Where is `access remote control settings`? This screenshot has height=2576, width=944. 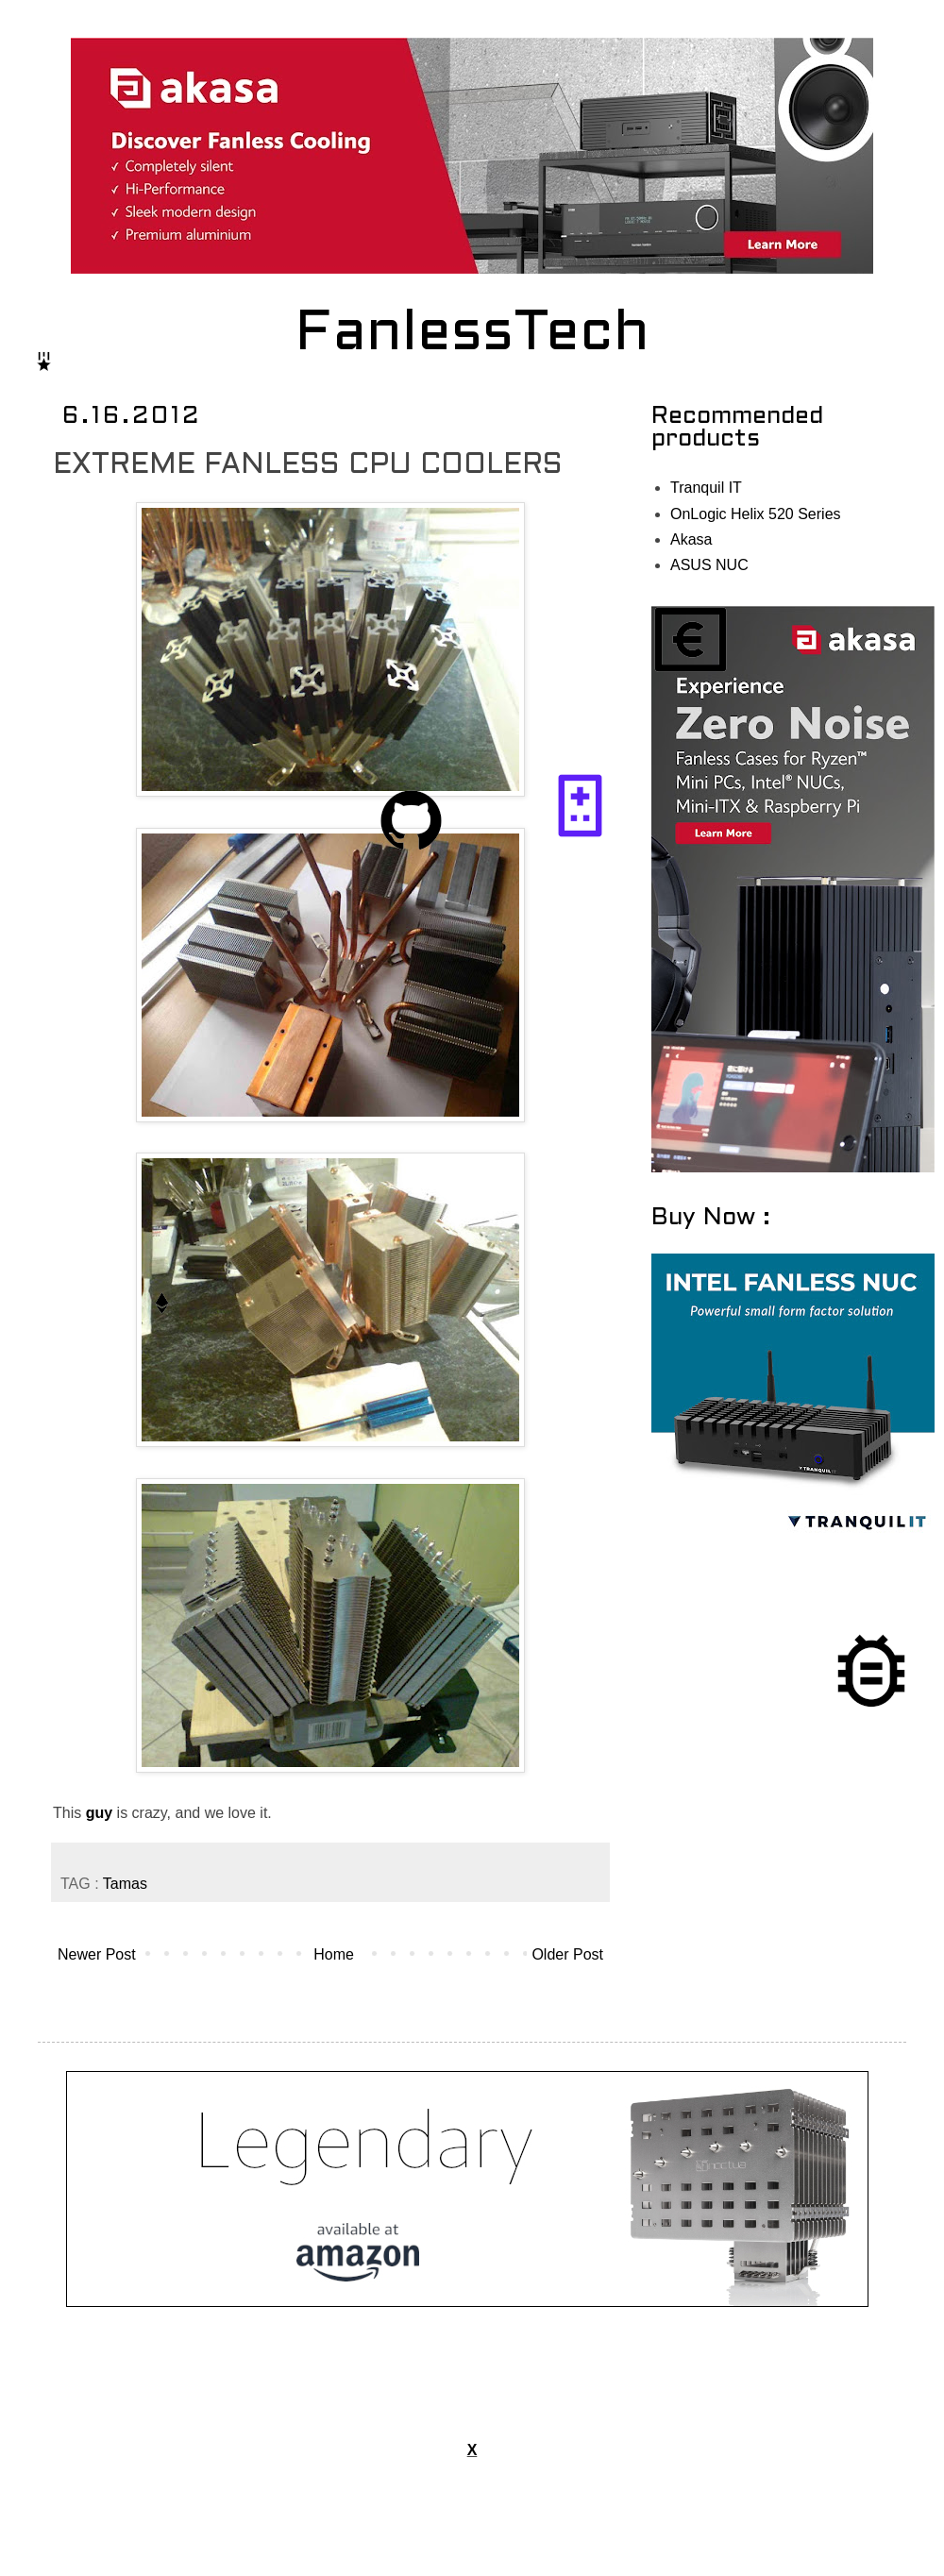 access remote control settings is located at coordinates (580, 805).